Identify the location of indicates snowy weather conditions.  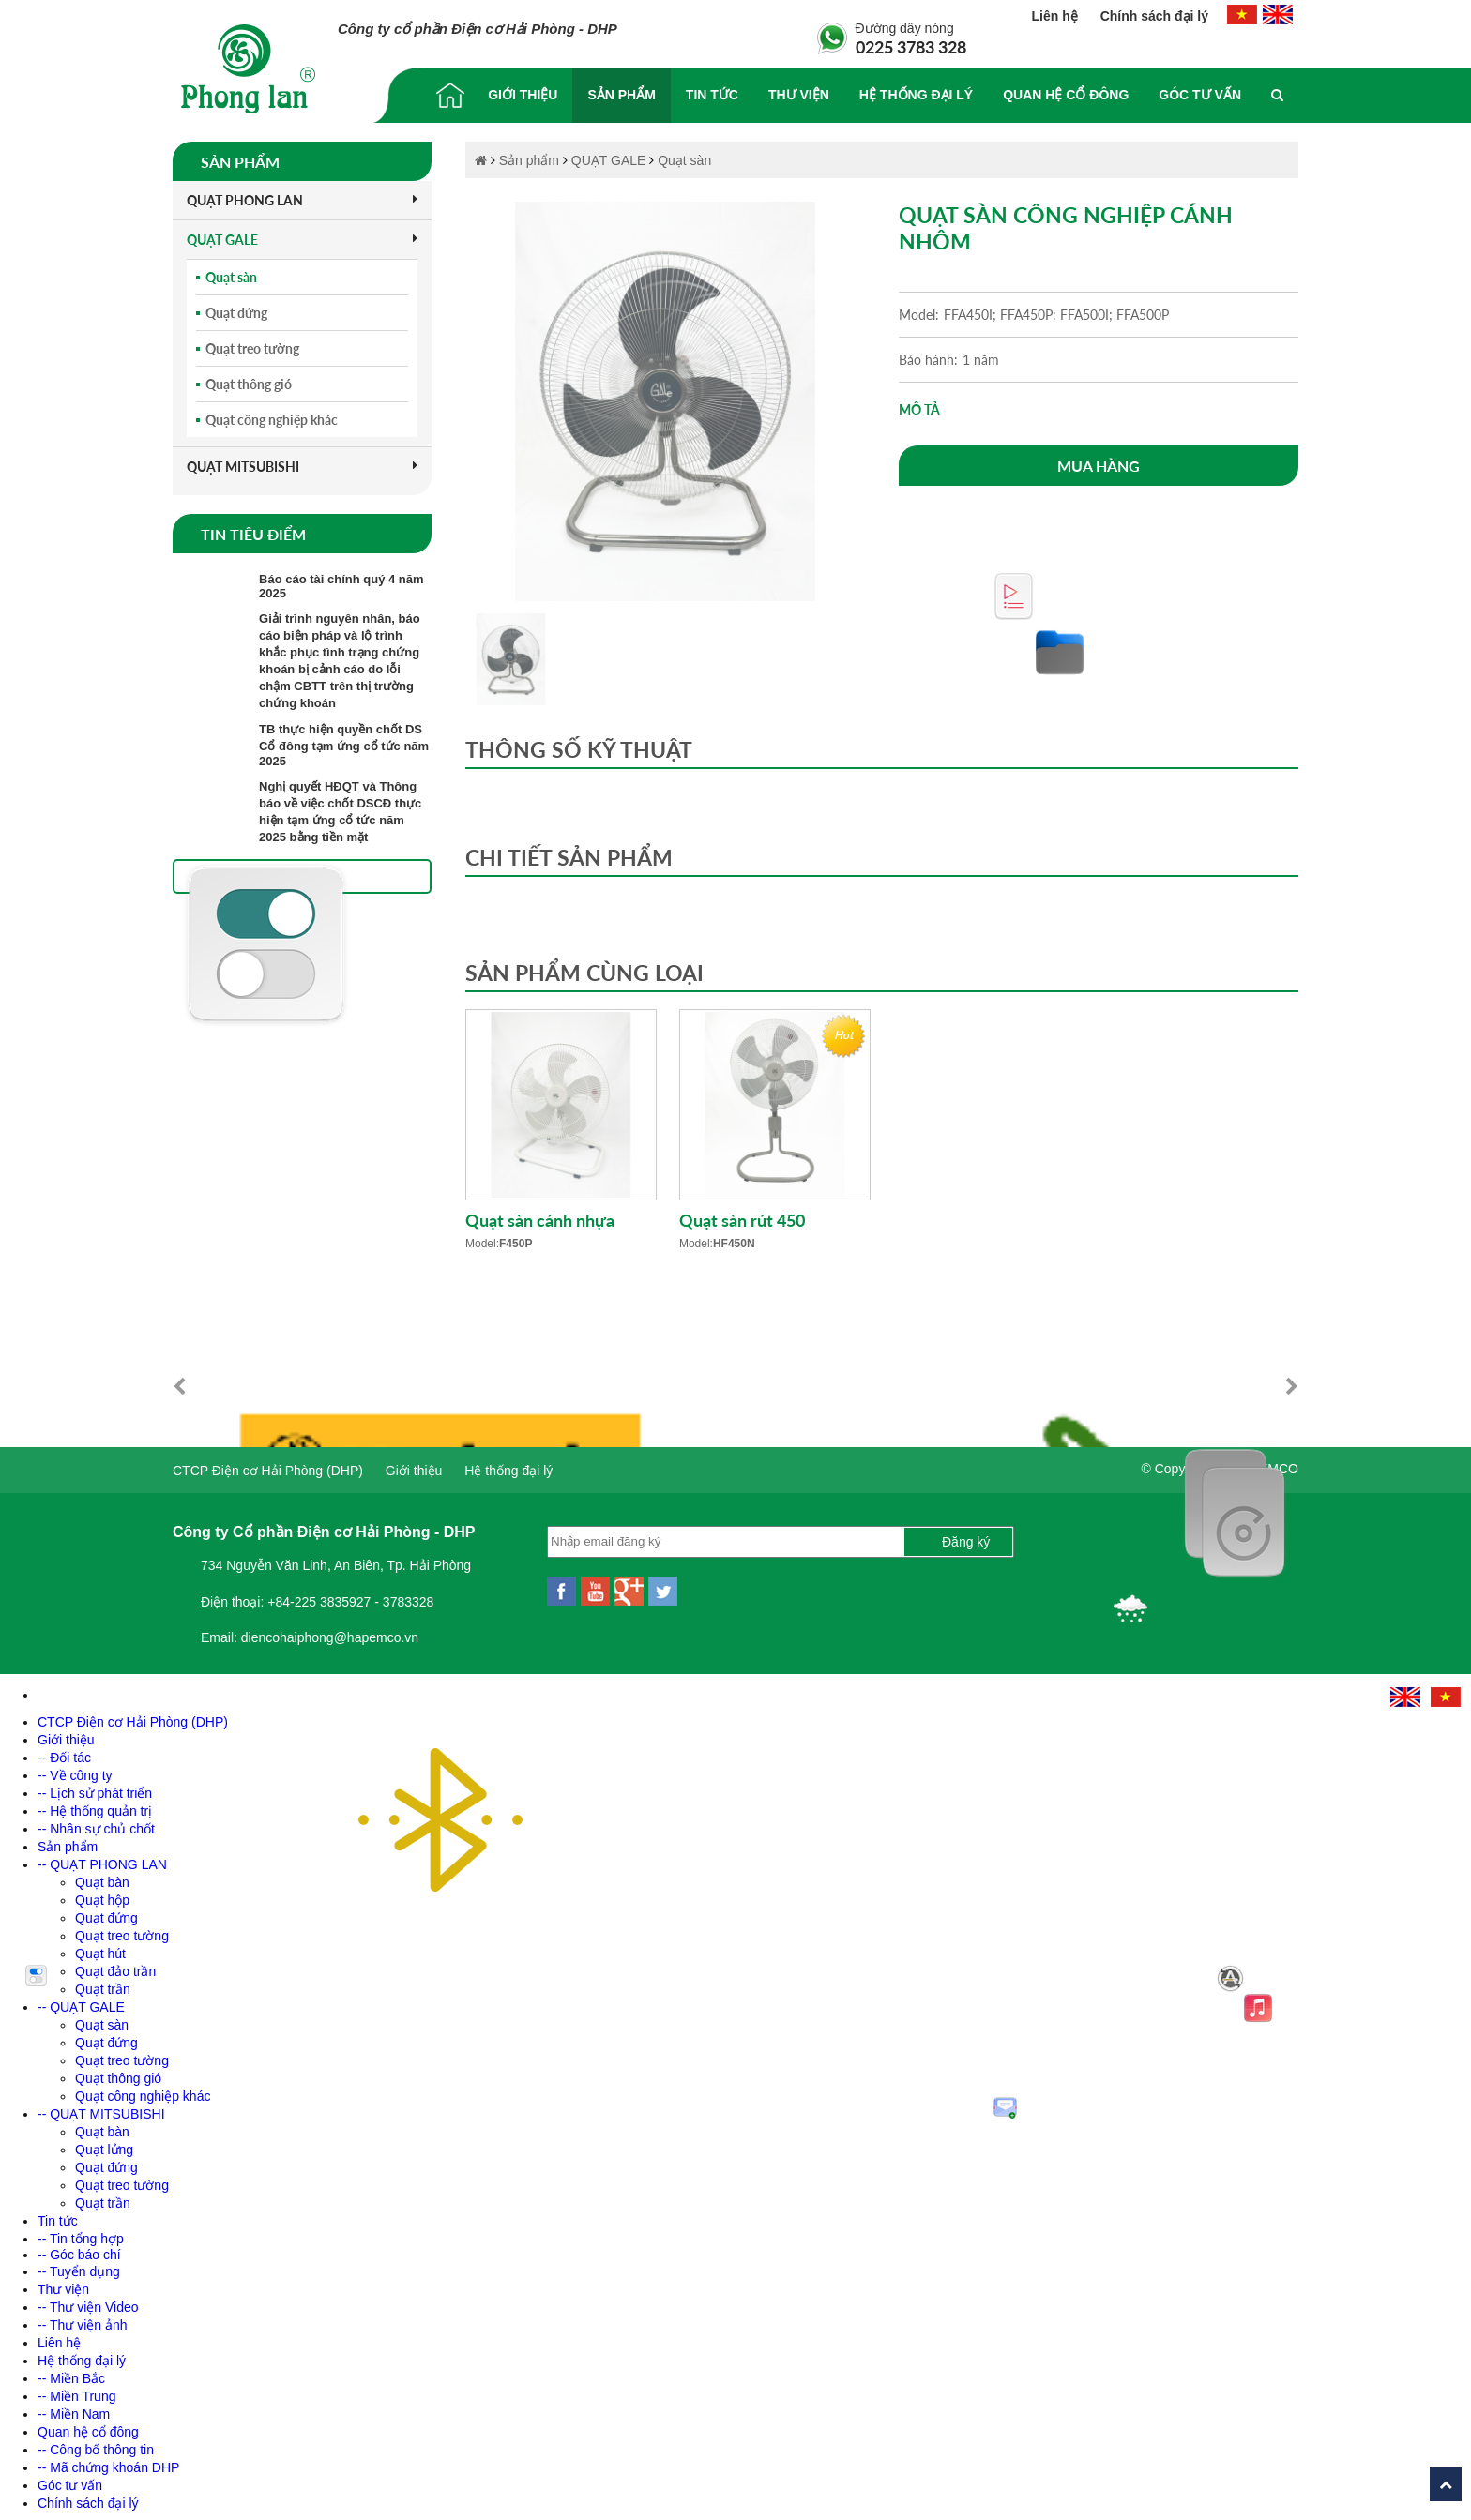
(1130, 1606).